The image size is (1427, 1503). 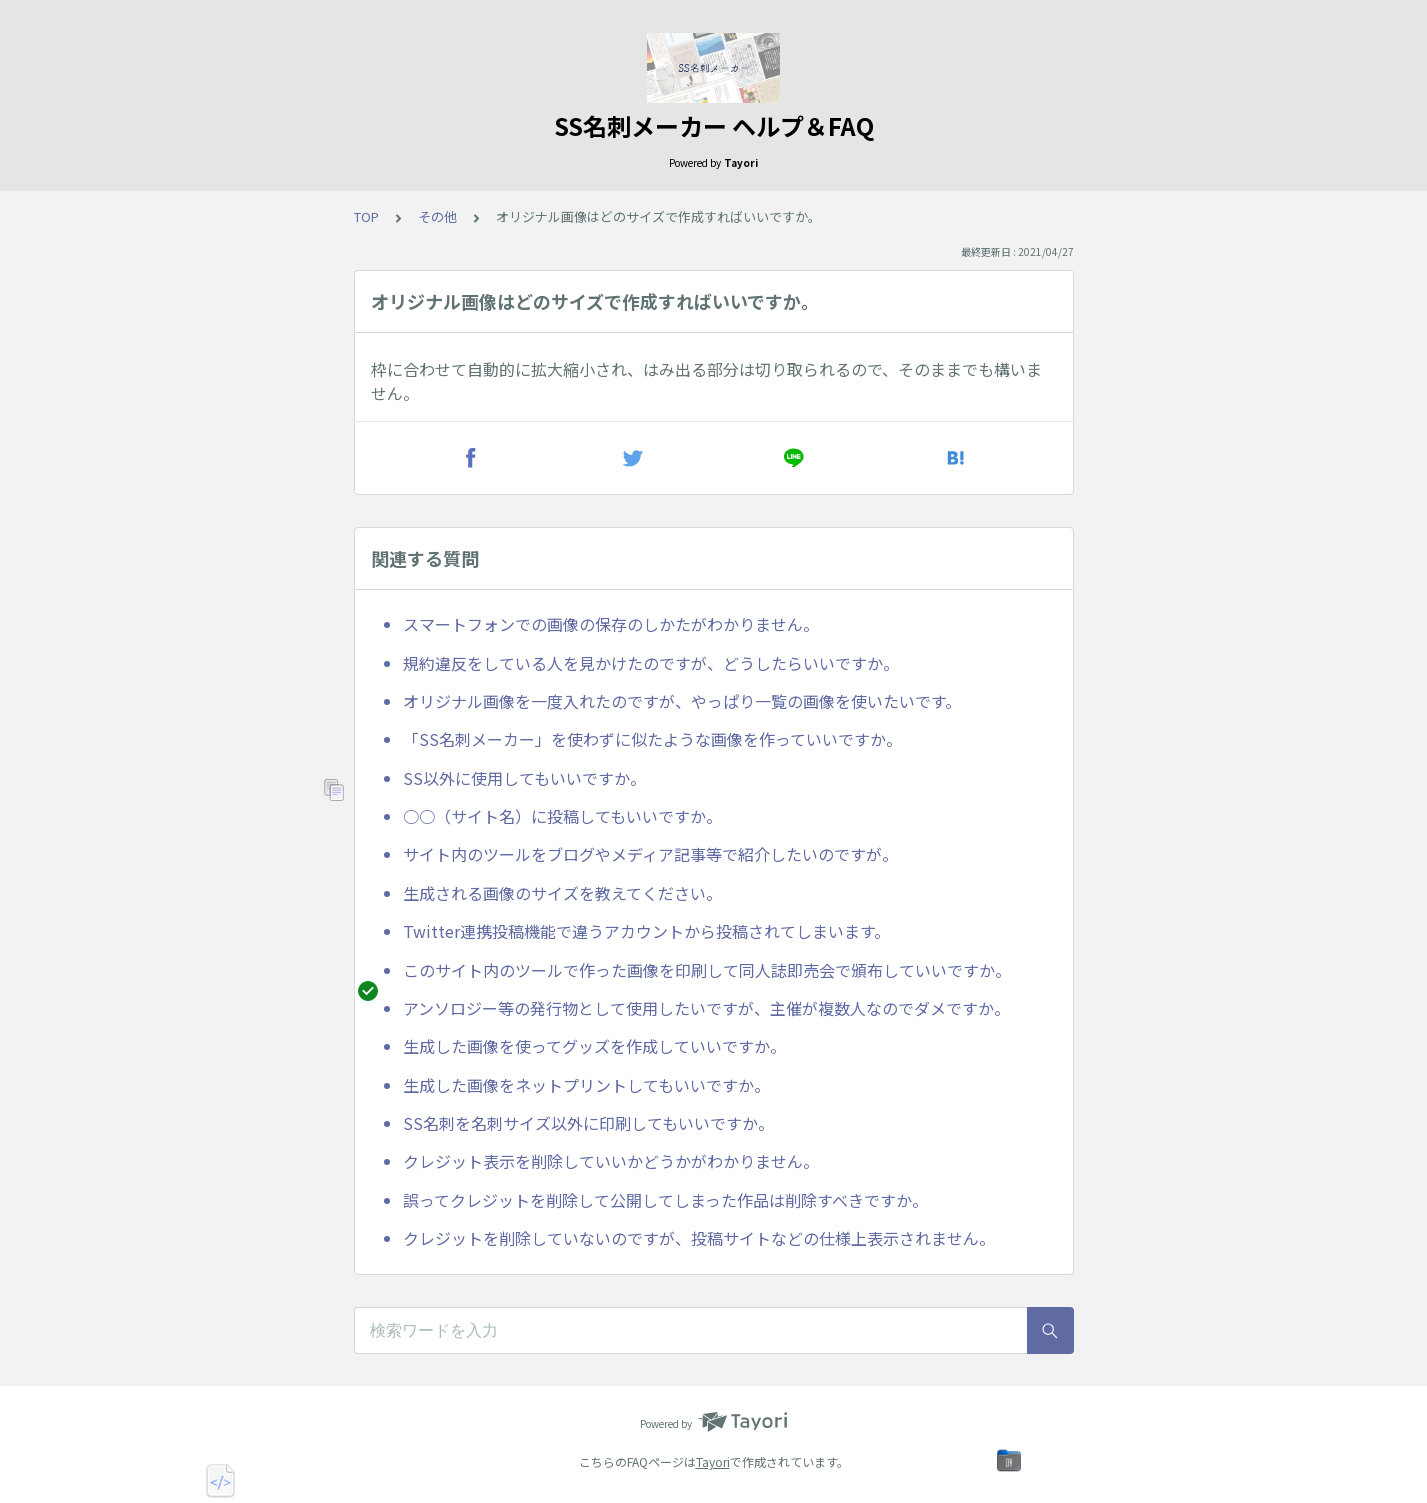 What do you see at coordinates (334, 790) in the screenshot?
I see `copy selected content to clipboard` at bounding box center [334, 790].